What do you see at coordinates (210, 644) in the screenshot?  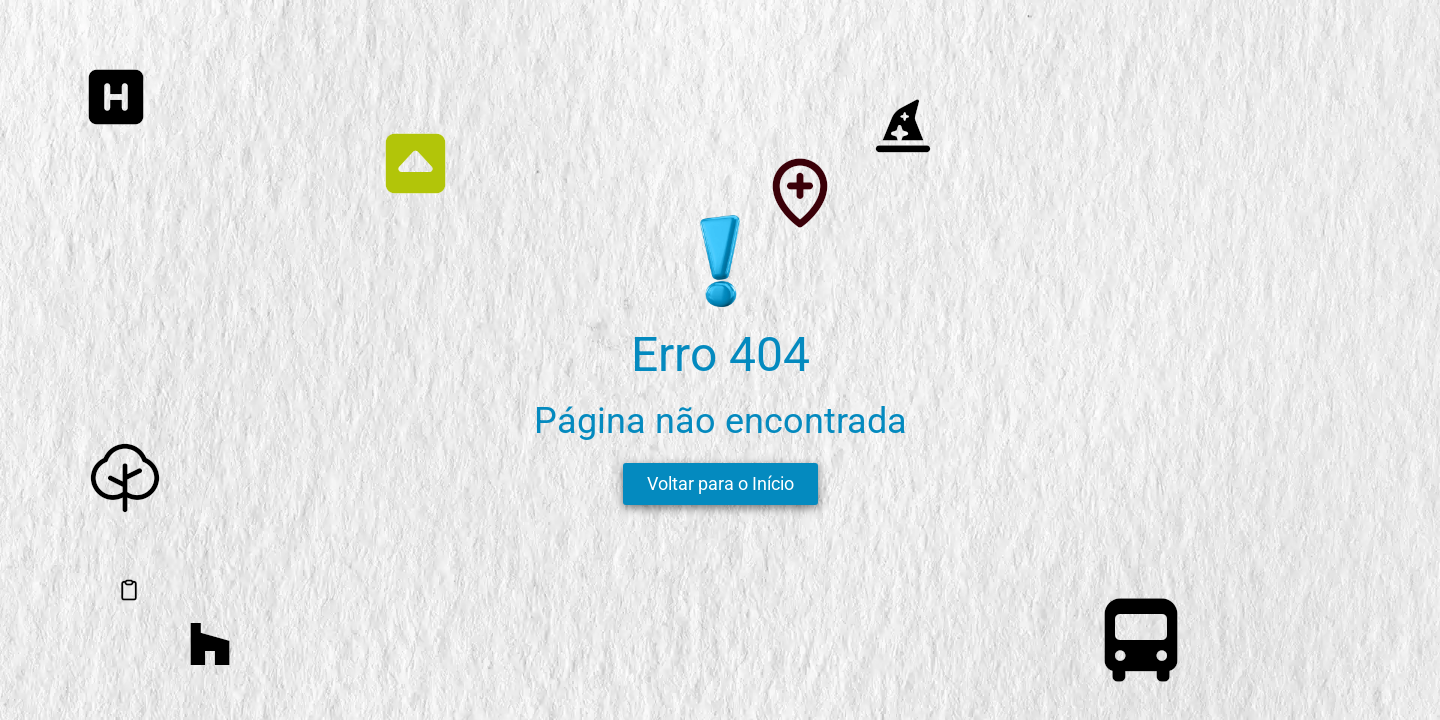 I see `open the Houzz app` at bounding box center [210, 644].